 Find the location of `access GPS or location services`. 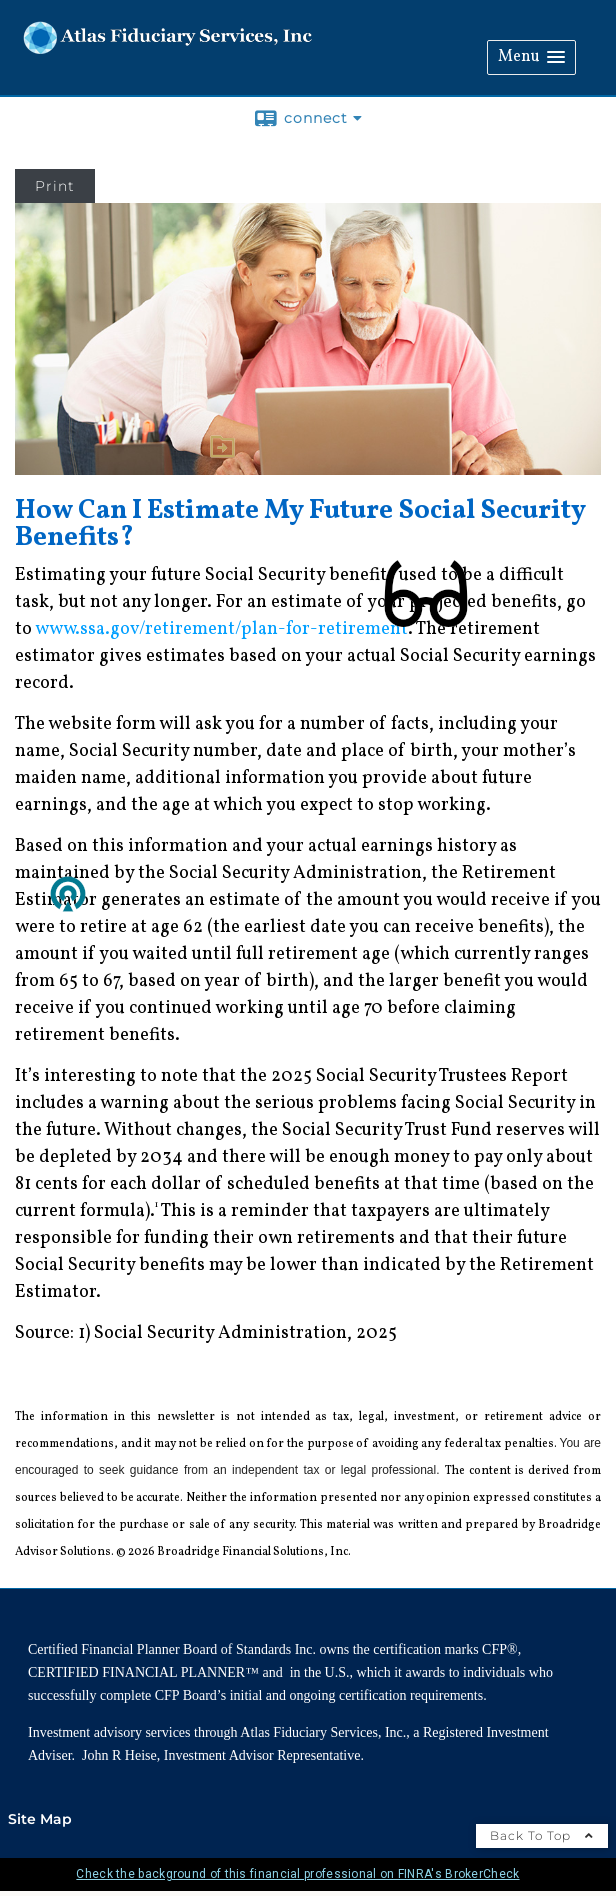

access GPS or location services is located at coordinates (68, 894).